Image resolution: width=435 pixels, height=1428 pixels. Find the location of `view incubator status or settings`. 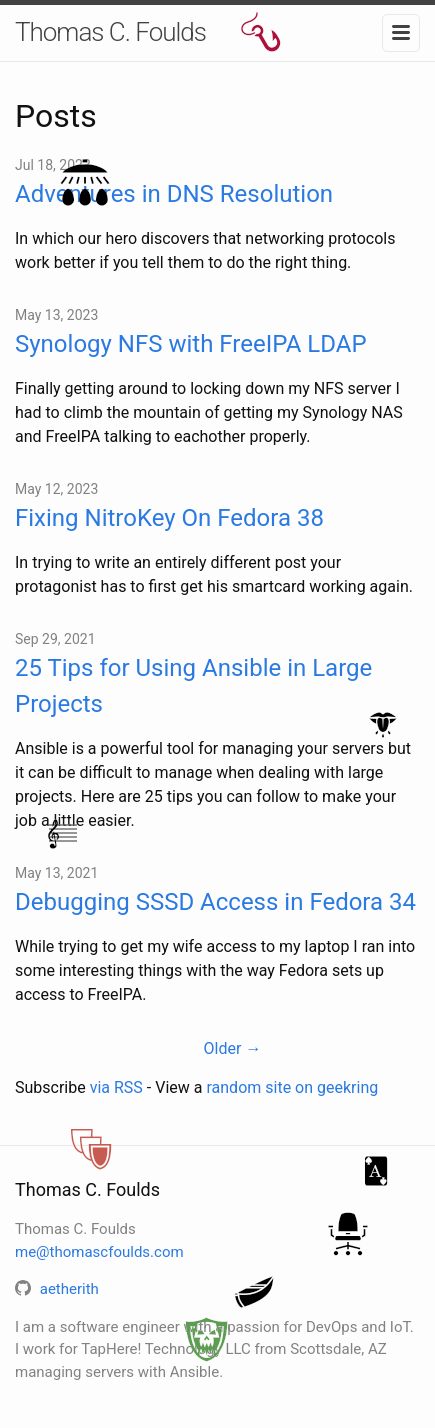

view incubator status or settings is located at coordinates (85, 182).